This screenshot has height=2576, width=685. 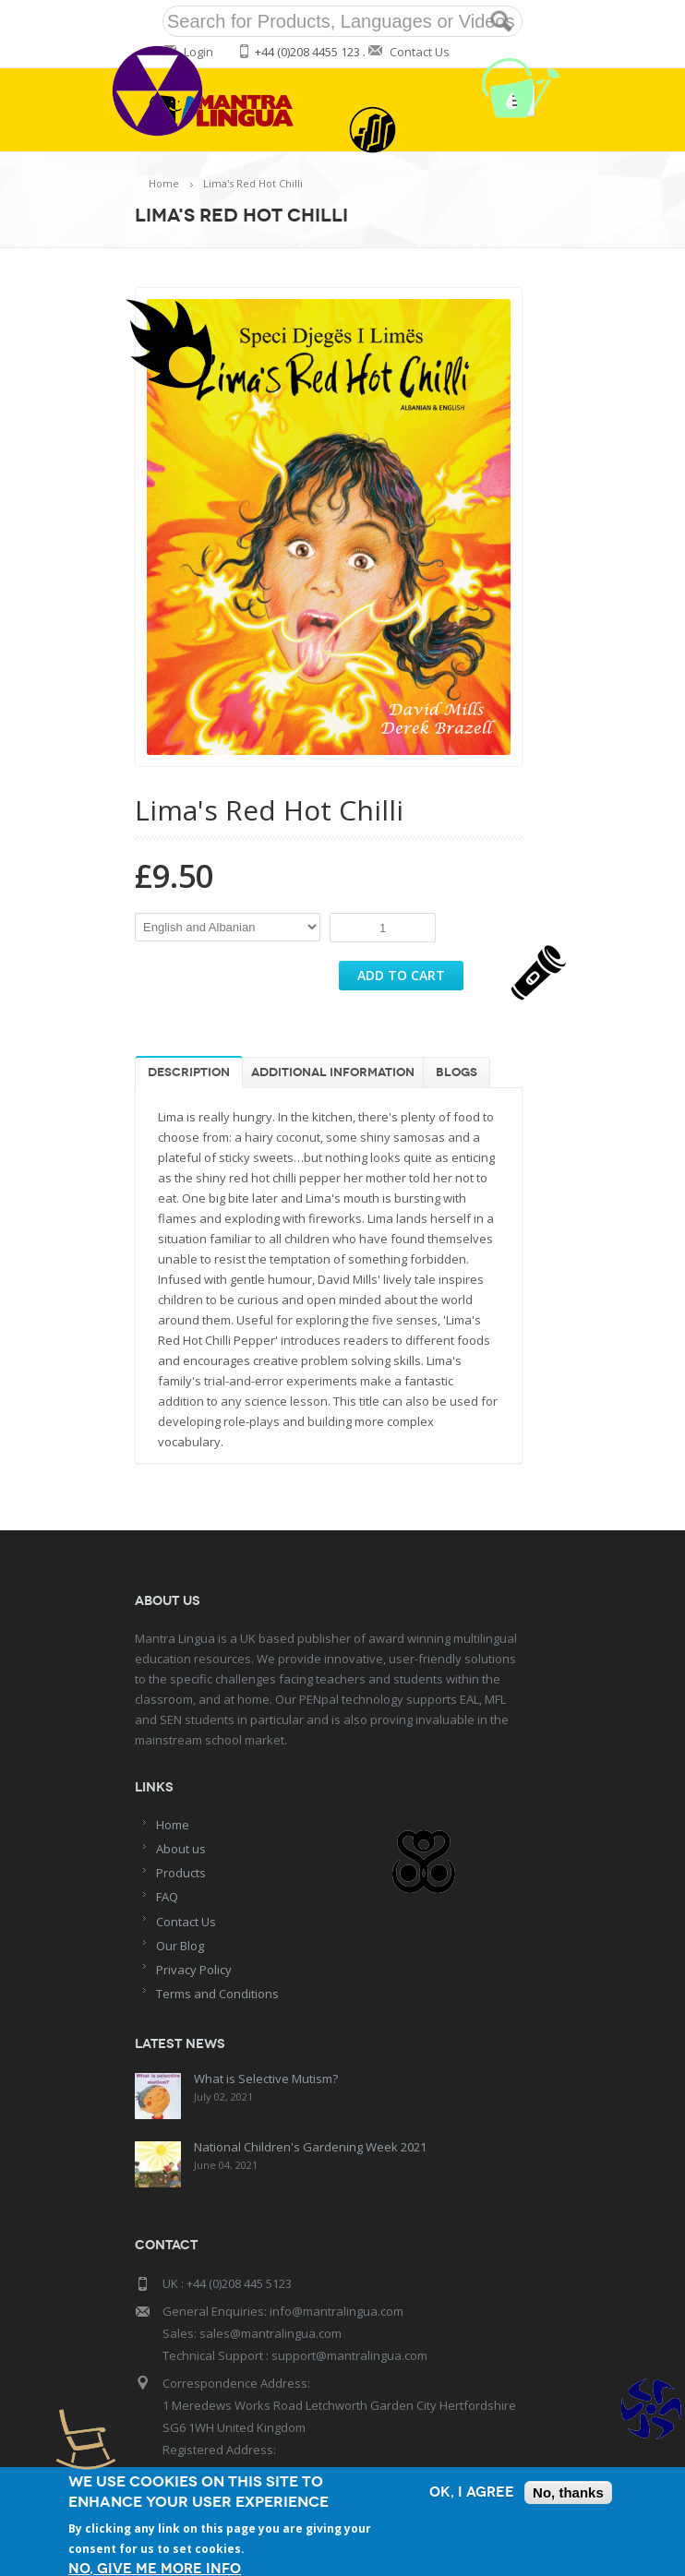 I want to click on decorative abstract symbol or ornament, so click(x=424, y=1862).